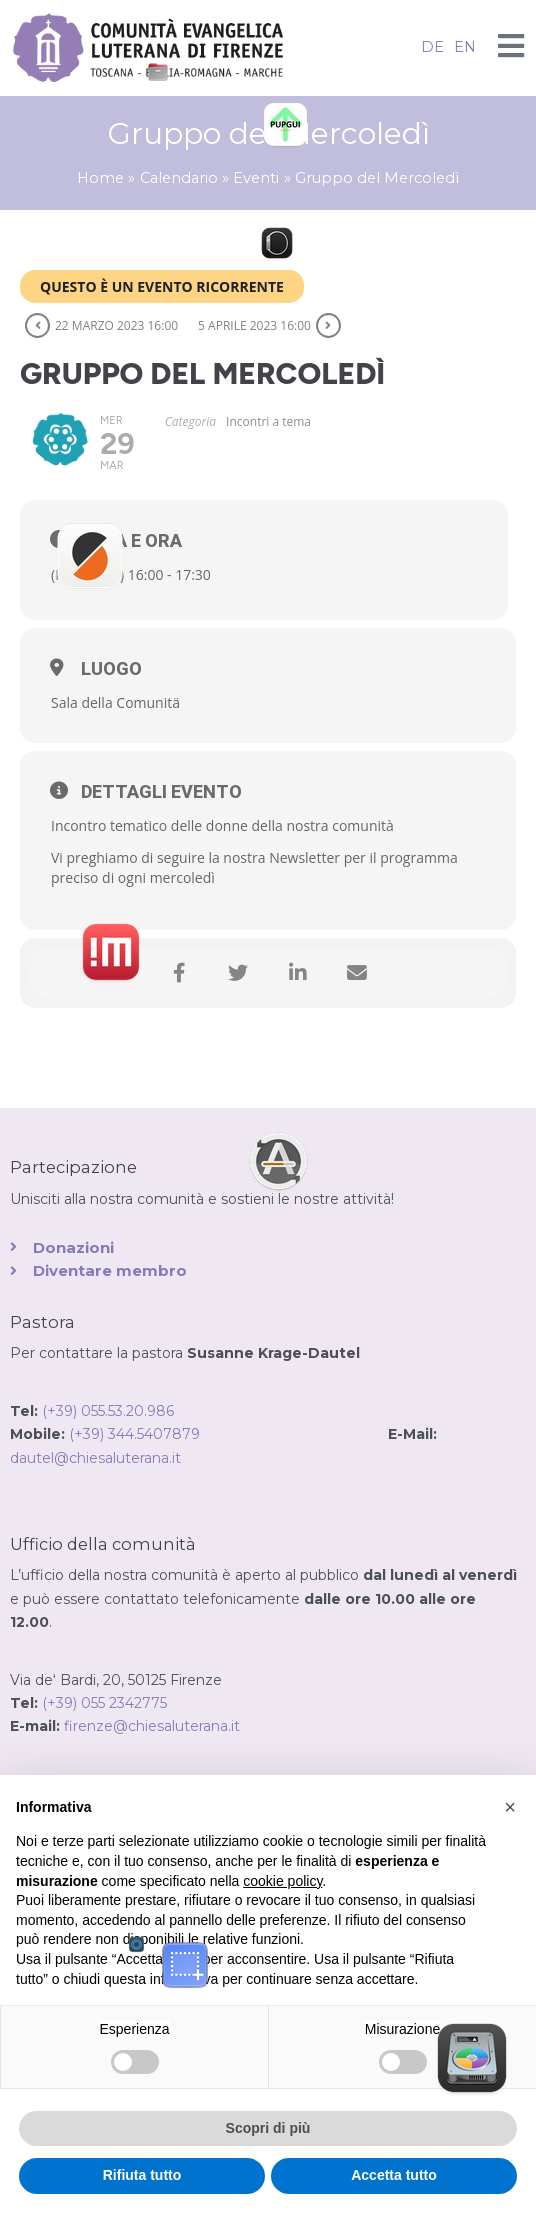  What do you see at coordinates (136, 1944) in the screenshot?
I see `launch armagetron game` at bounding box center [136, 1944].